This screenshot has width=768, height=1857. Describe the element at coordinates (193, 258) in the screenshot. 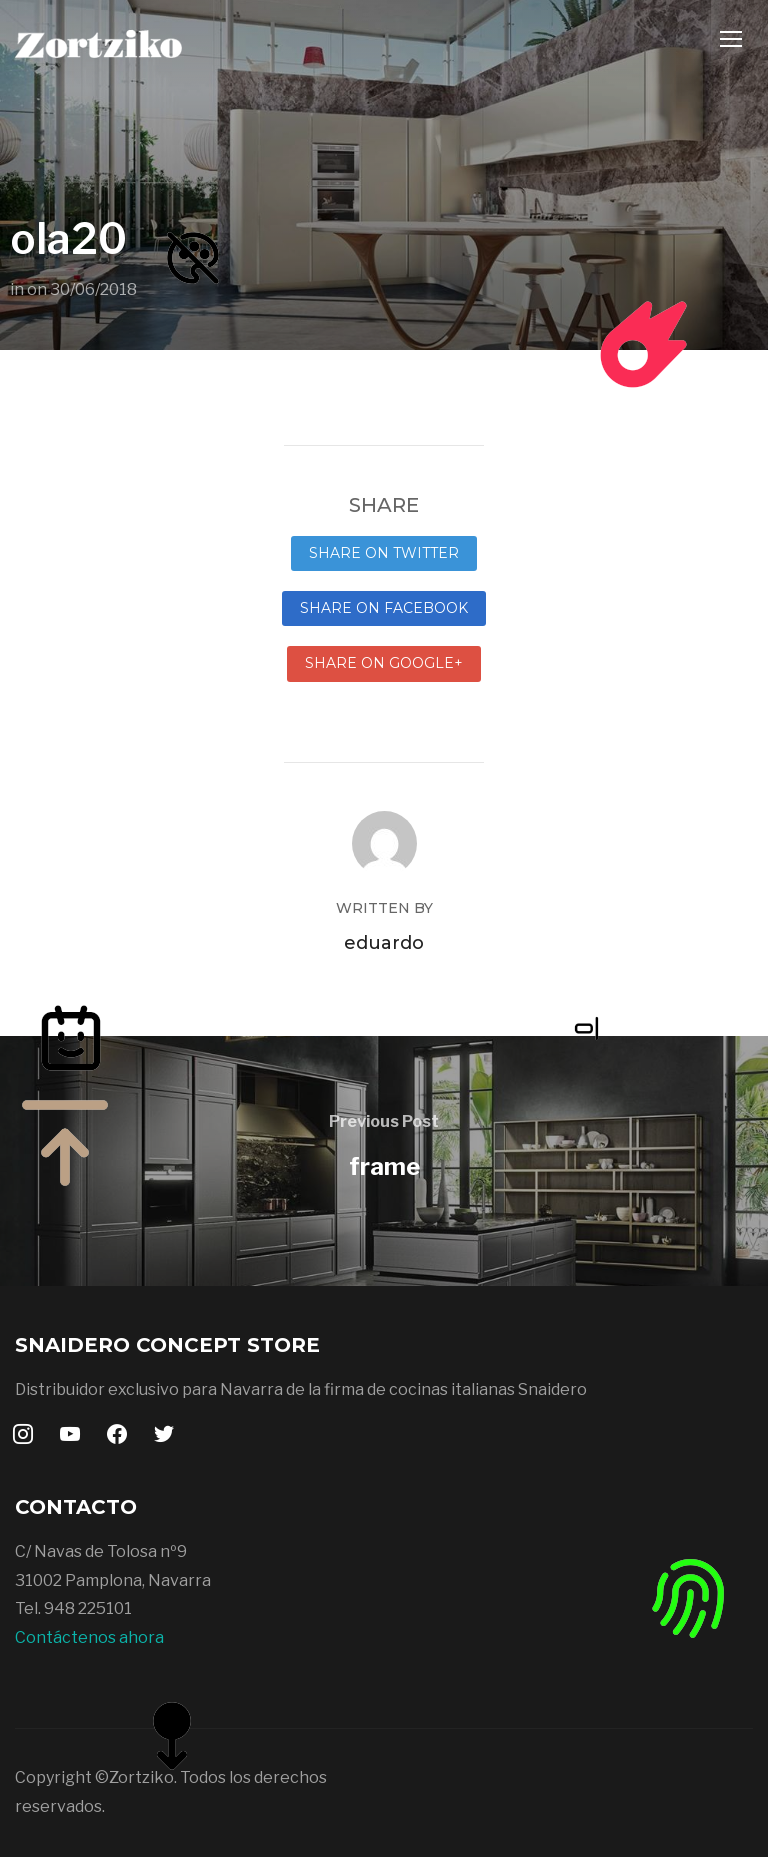

I see `disable color customization` at that location.